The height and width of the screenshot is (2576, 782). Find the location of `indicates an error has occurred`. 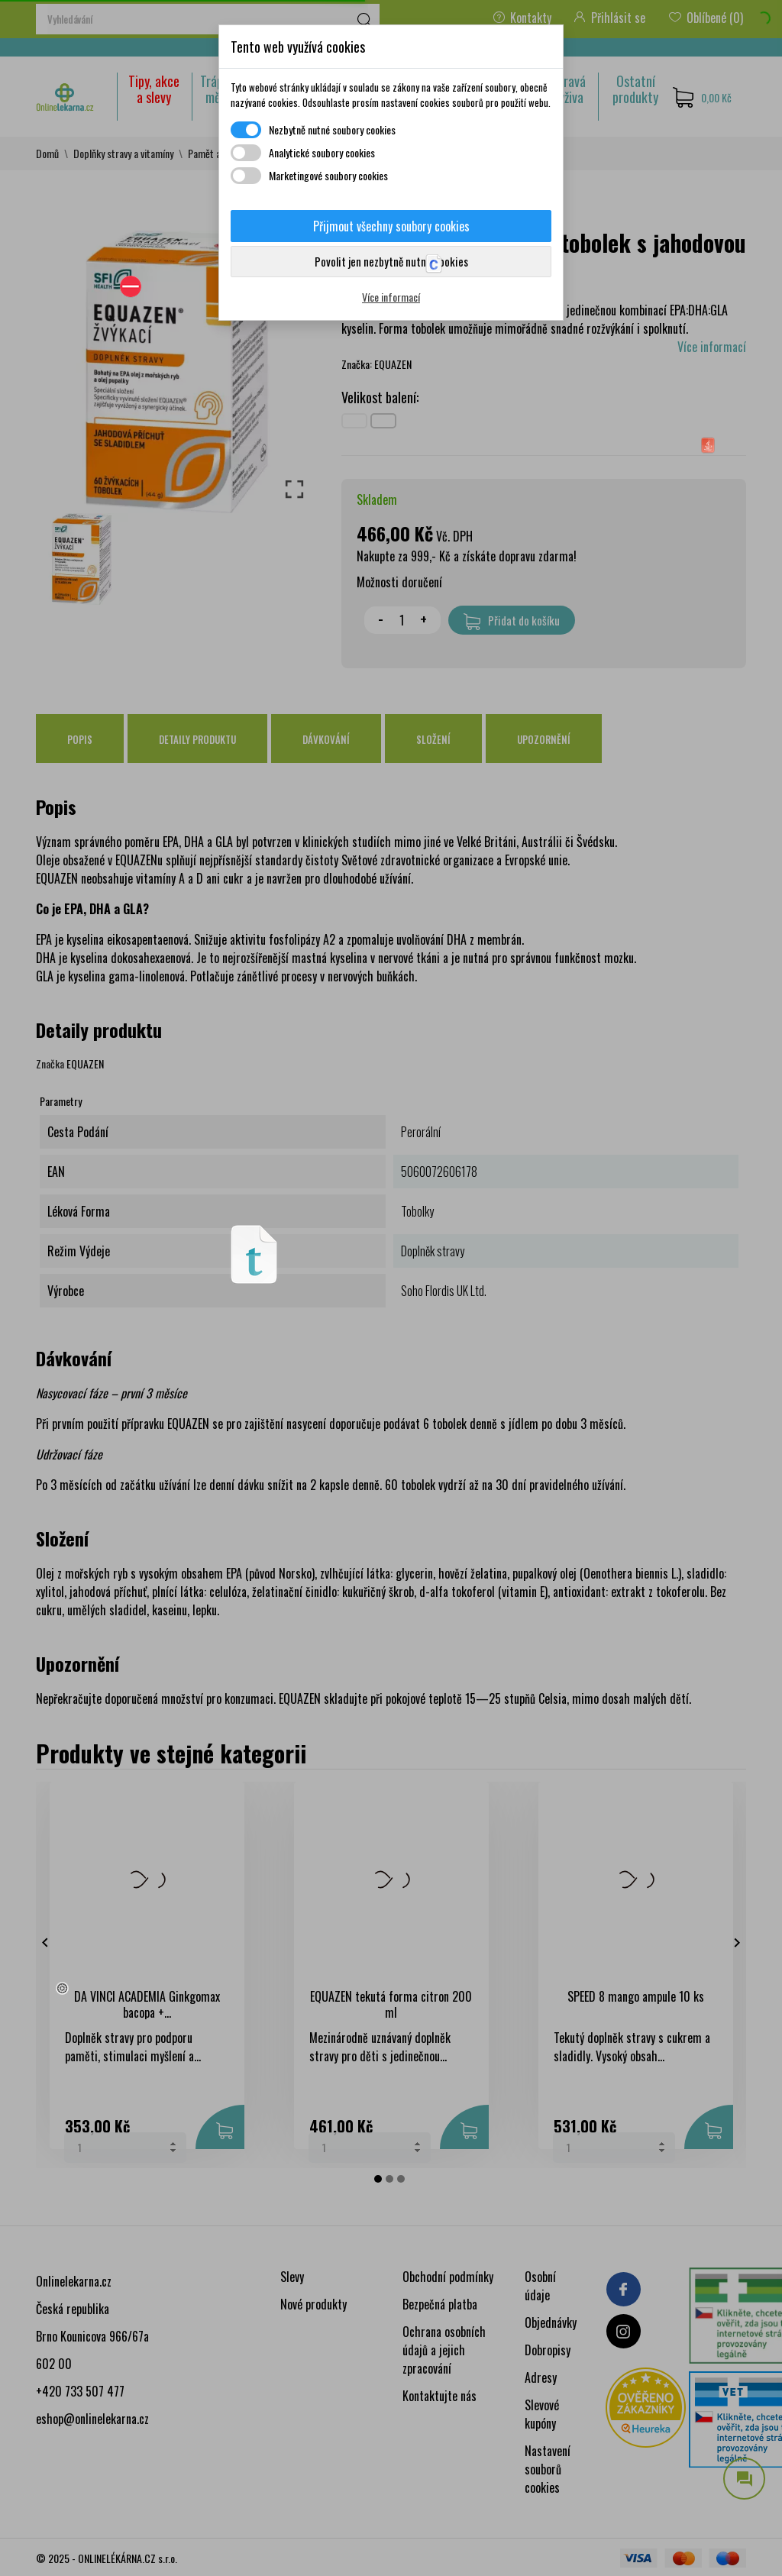

indicates an error has occurred is located at coordinates (131, 286).